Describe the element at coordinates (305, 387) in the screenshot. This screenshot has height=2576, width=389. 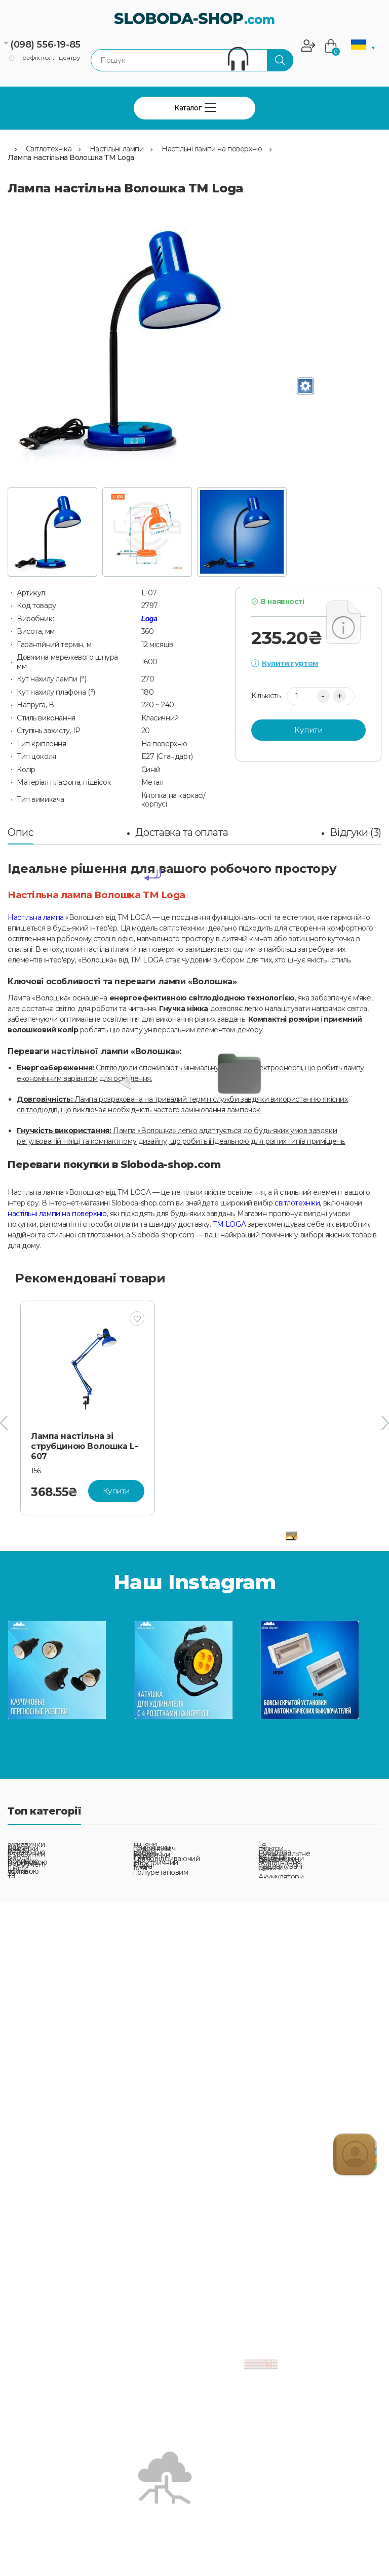
I see `access system settings` at that location.